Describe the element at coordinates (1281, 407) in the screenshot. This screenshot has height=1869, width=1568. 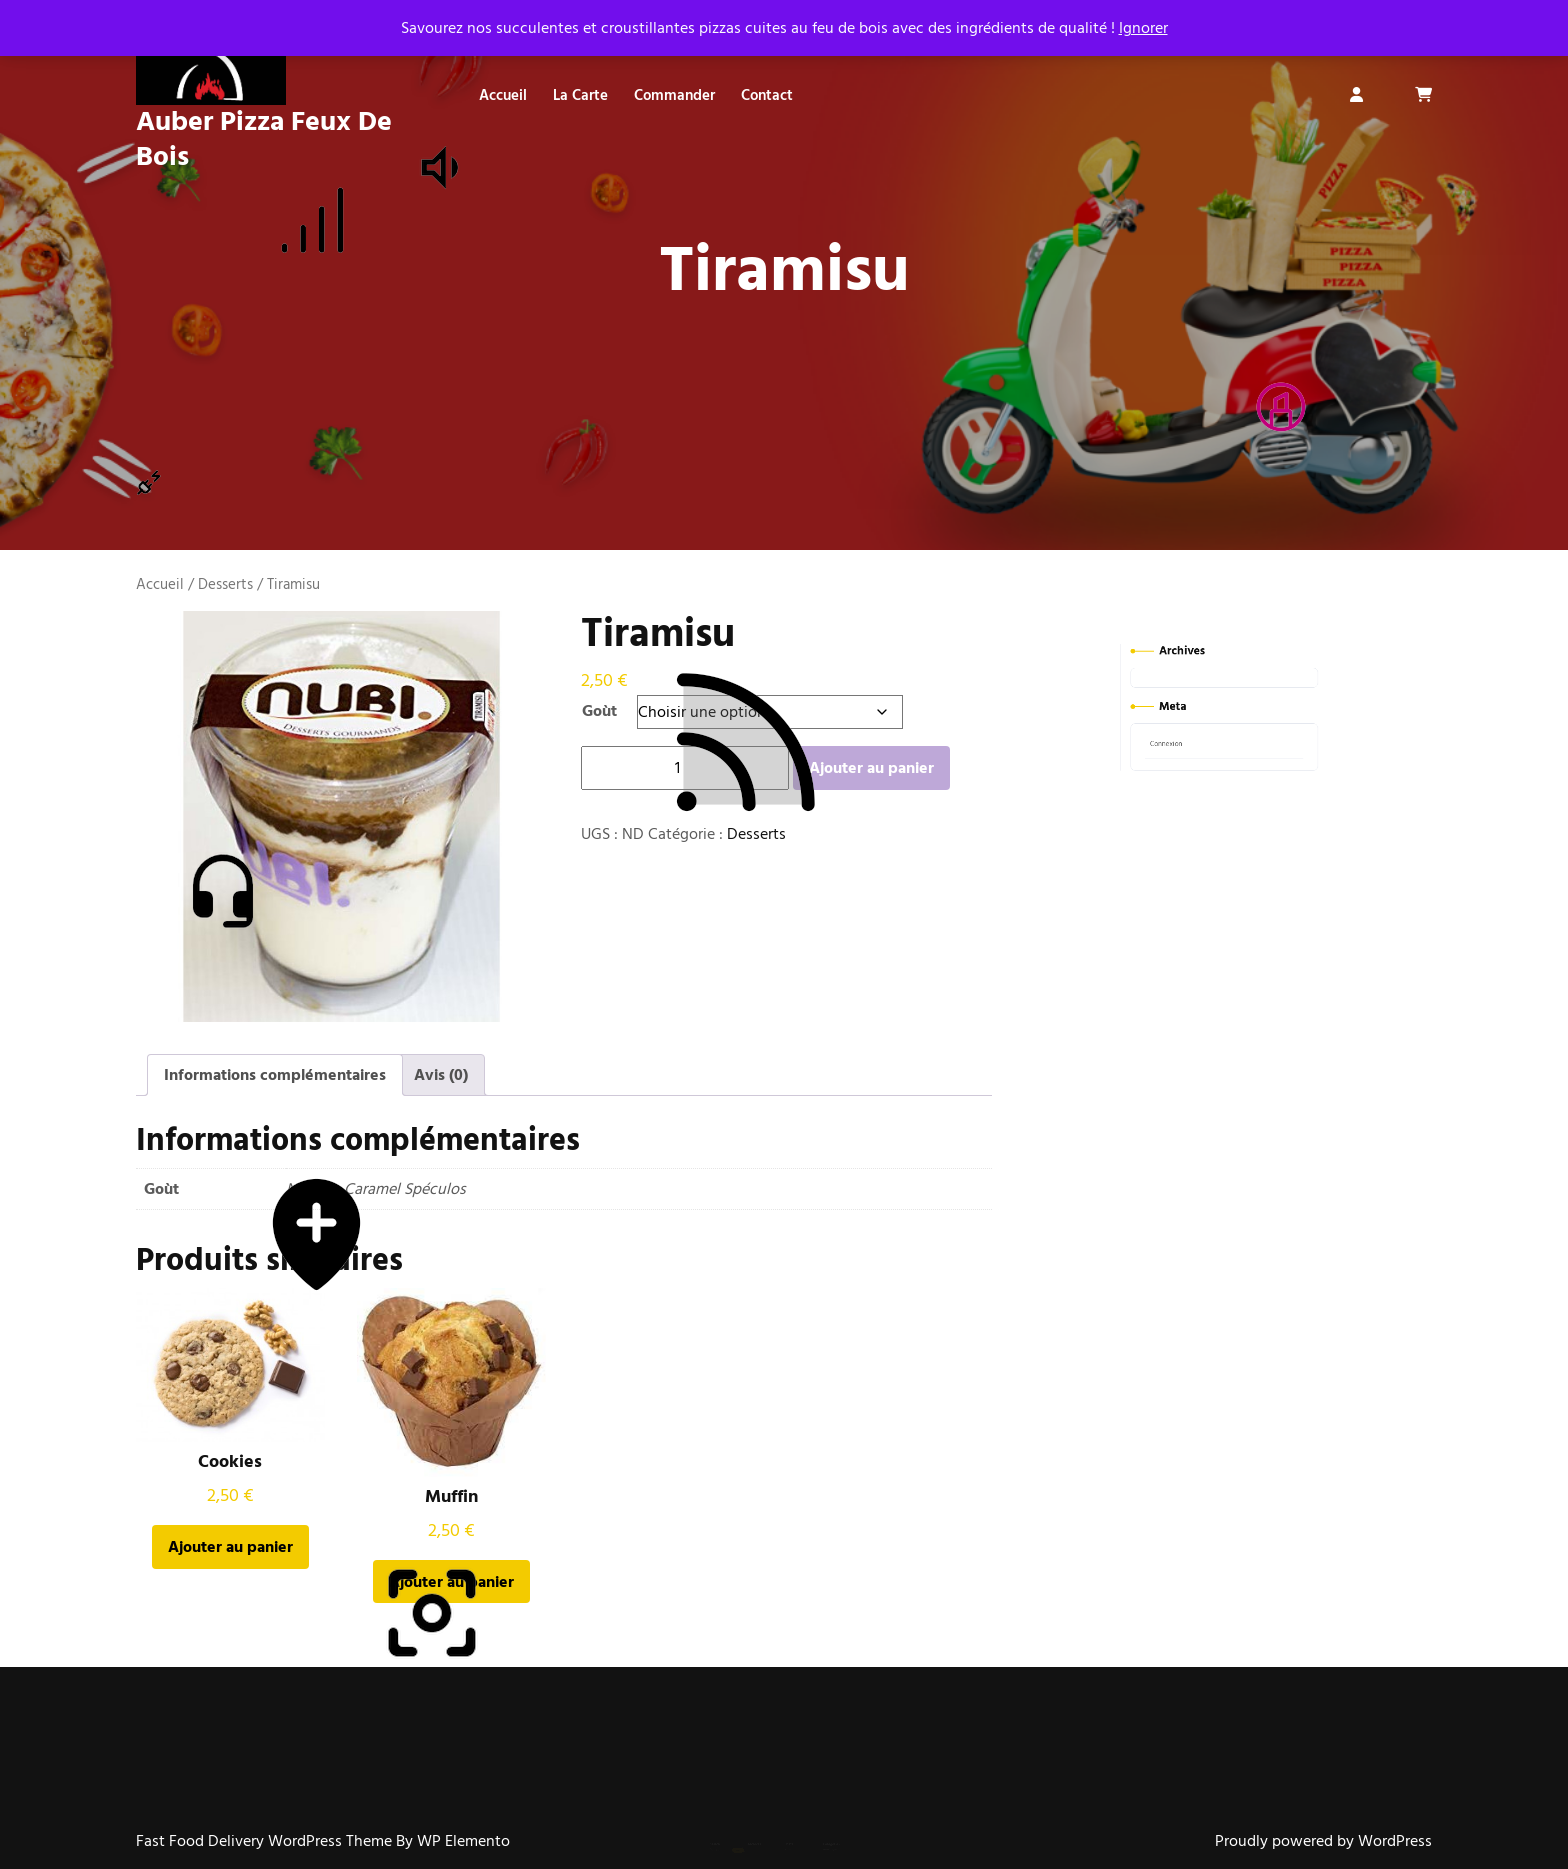
I see `highlight or mark selected text` at that location.